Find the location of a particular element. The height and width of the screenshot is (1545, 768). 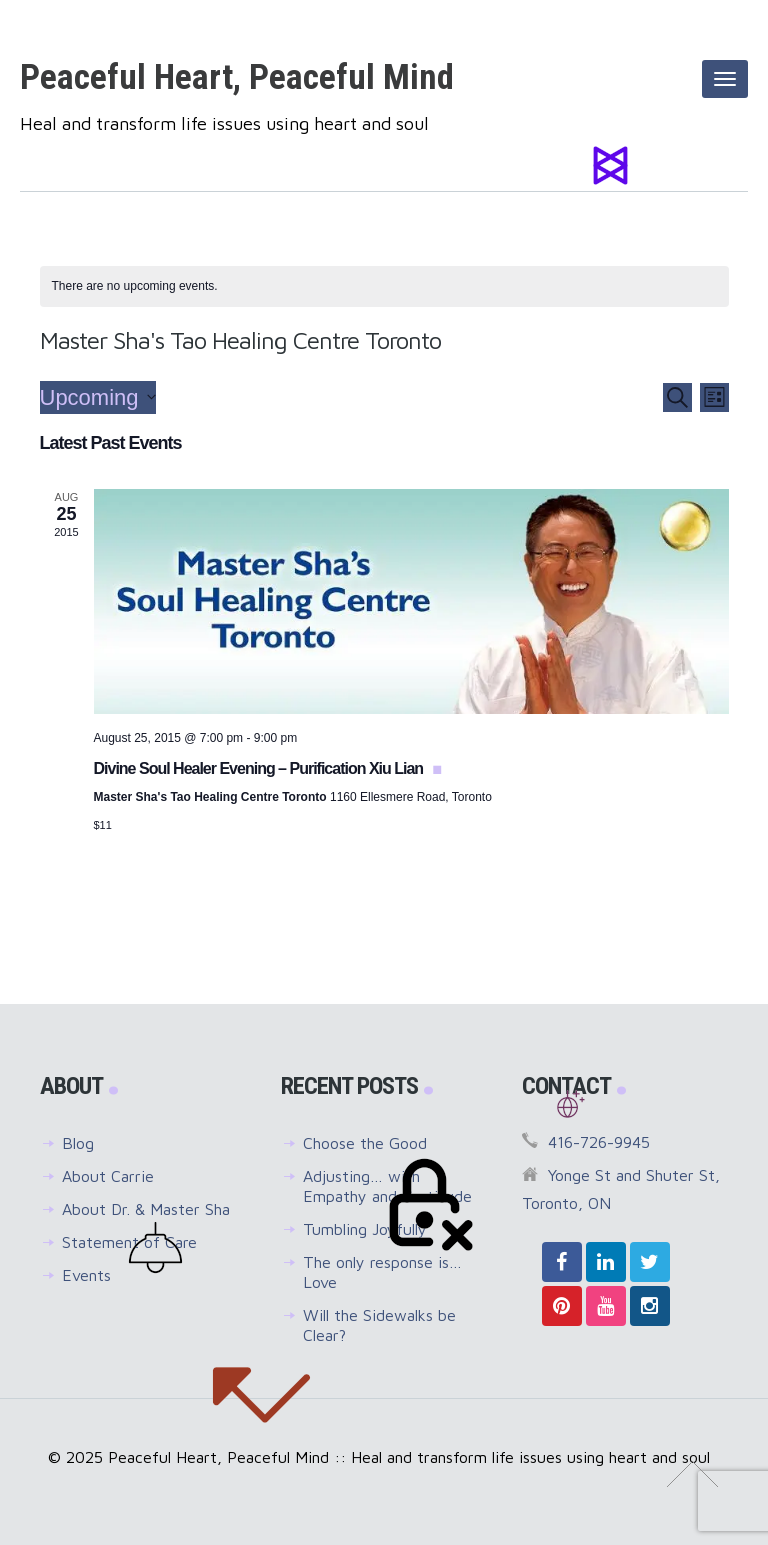

toggle pendant light on/off is located at coordinates (155, 1250).